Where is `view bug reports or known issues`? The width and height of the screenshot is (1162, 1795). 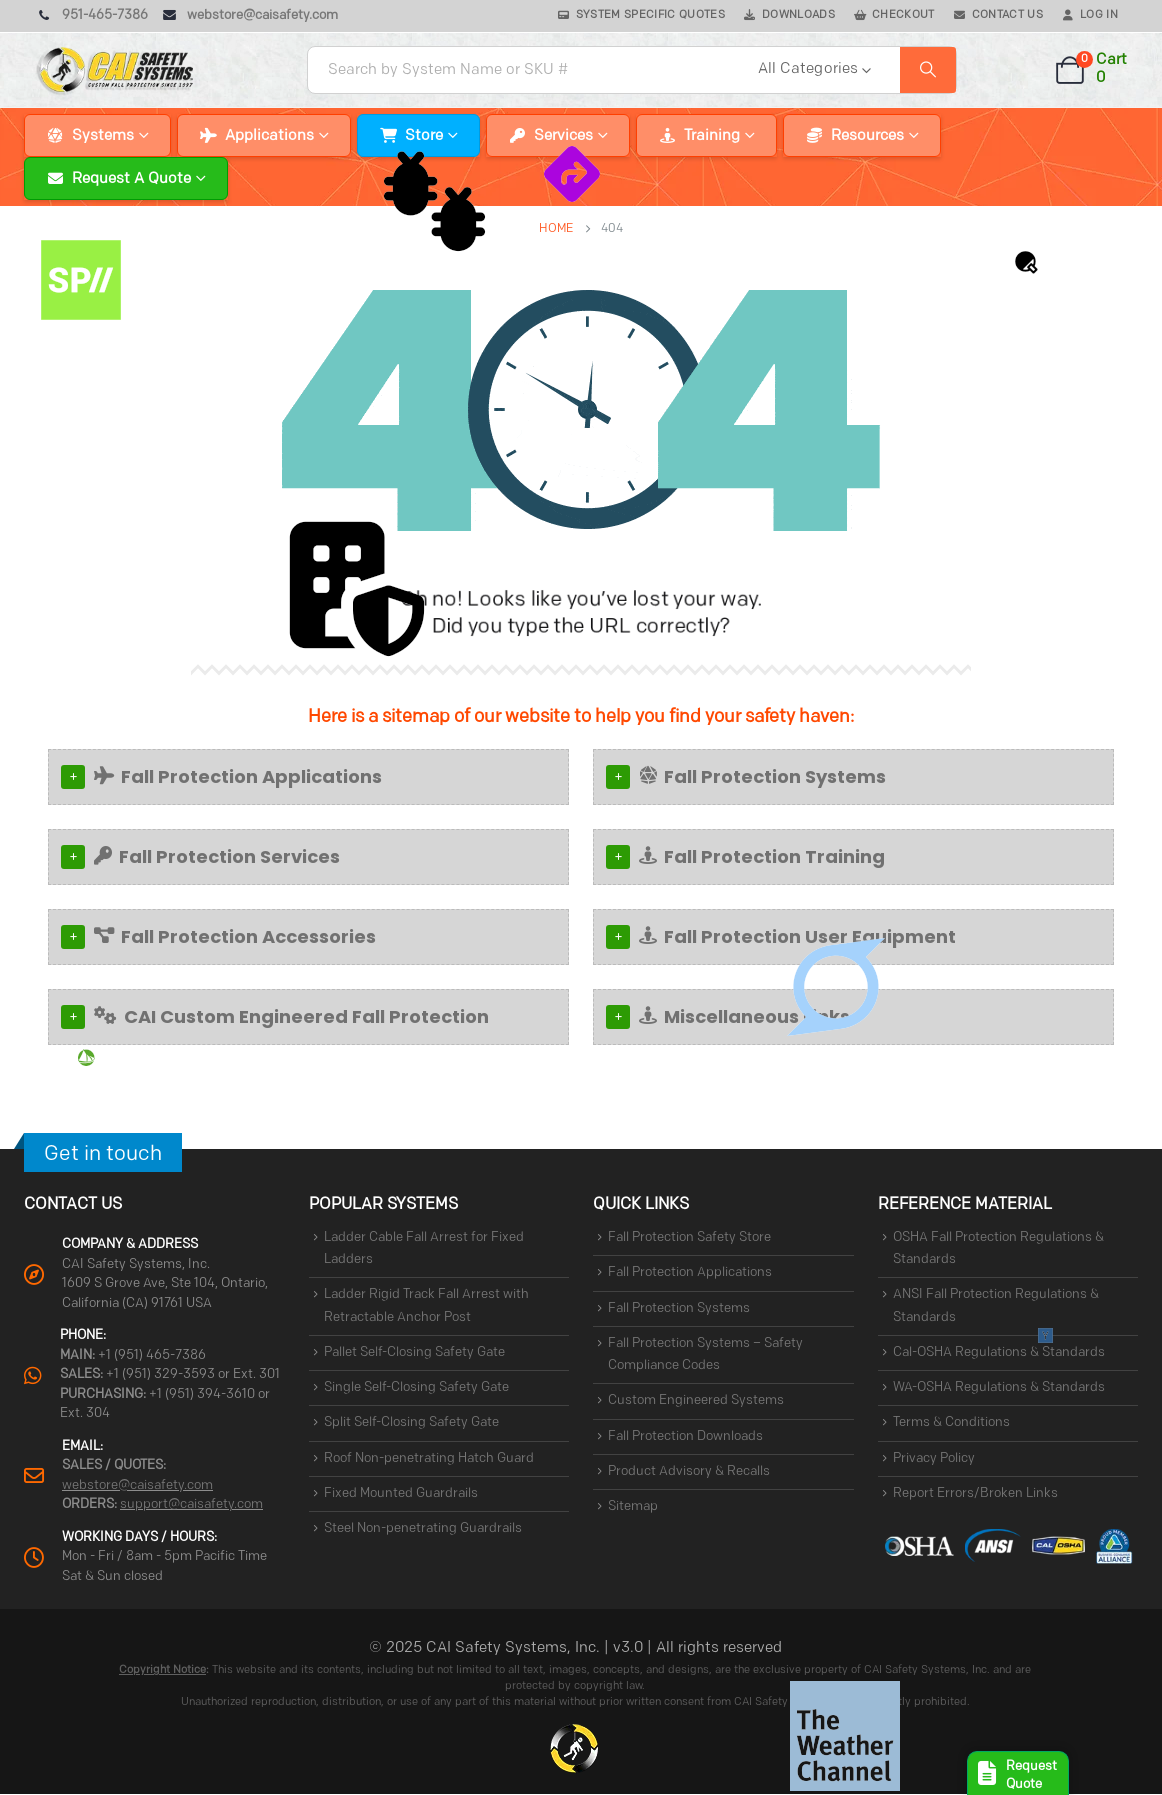 view bug reports or known issues is located at coordinates (434, 203).